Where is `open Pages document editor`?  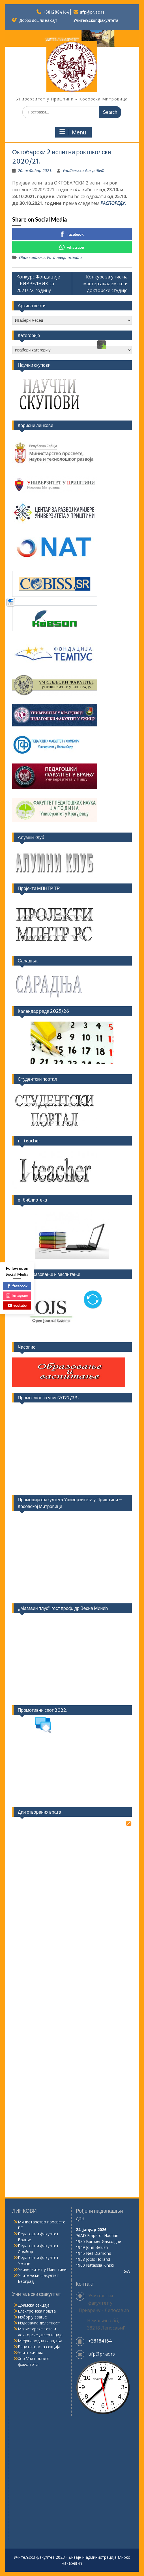
open Pages document editor is located at coordinates (129, 1823).